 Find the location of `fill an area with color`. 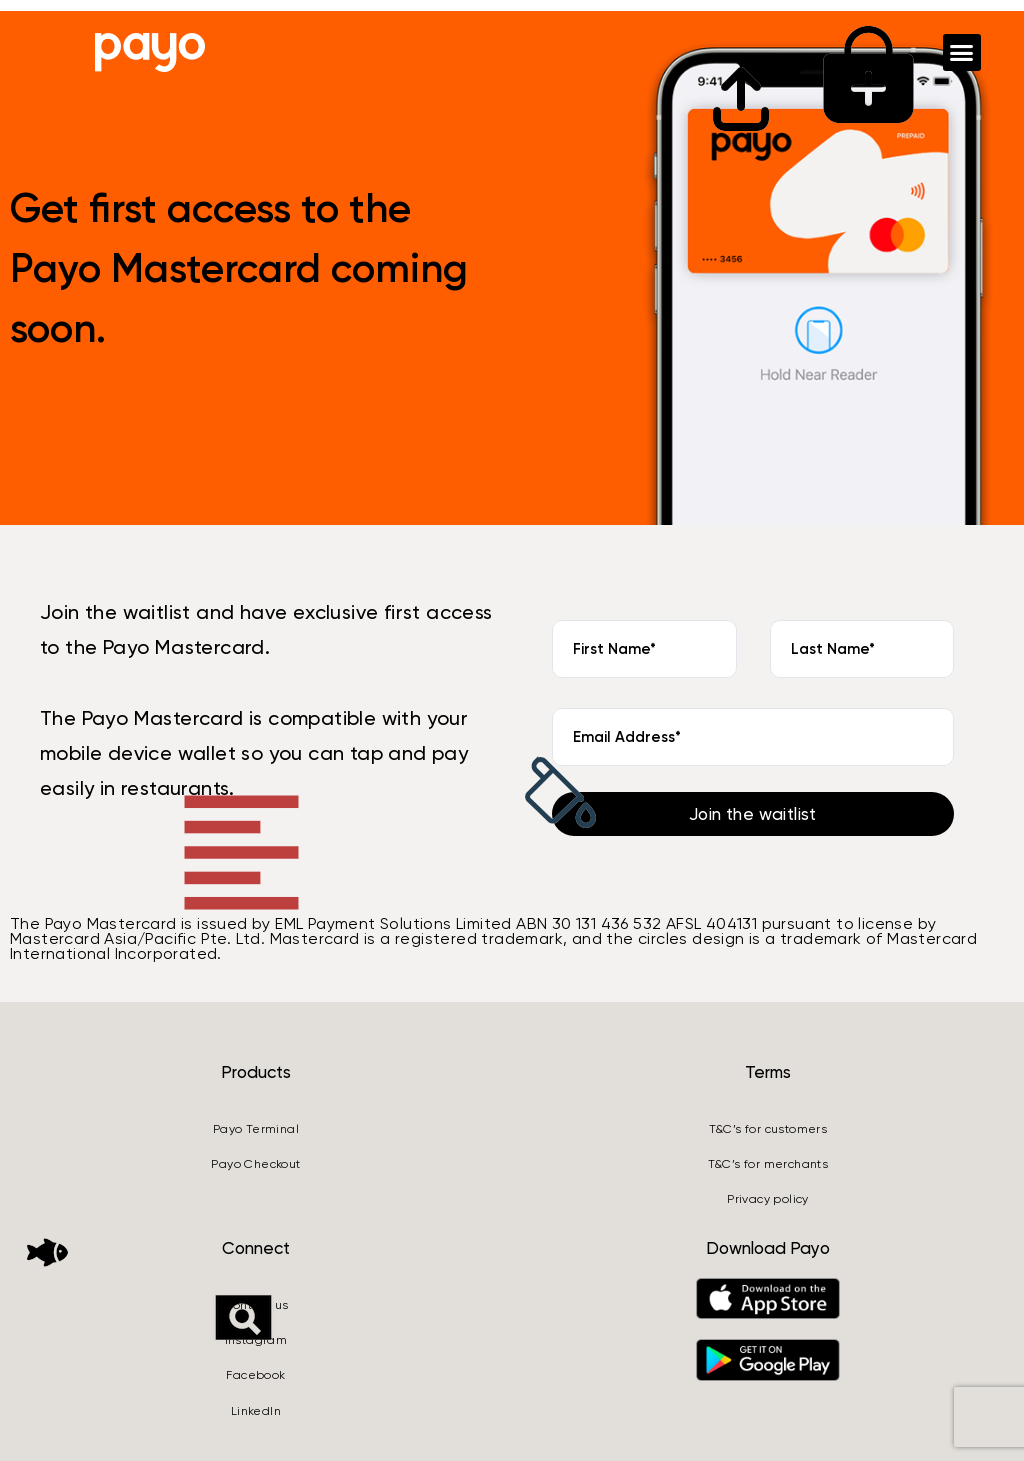

fill an area with color is located at coordinates (560, 792).